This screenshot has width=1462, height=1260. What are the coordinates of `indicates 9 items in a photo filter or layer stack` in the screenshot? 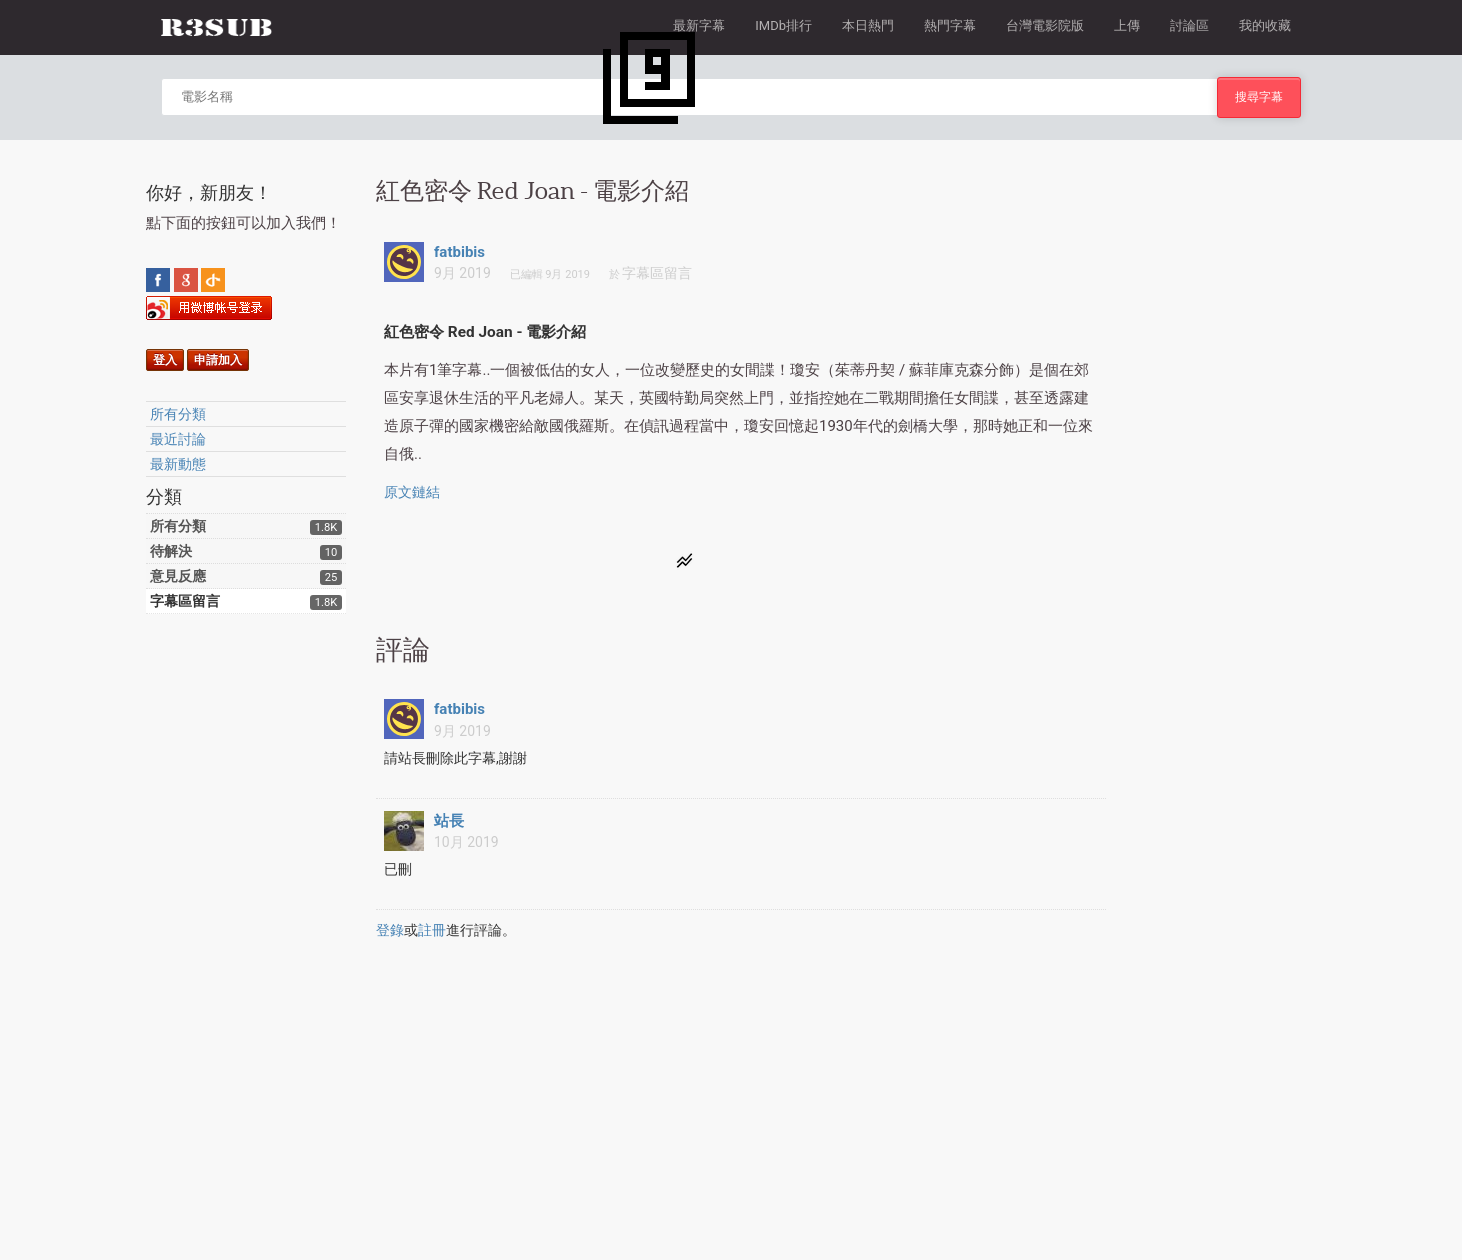 It's located at (649, 78).